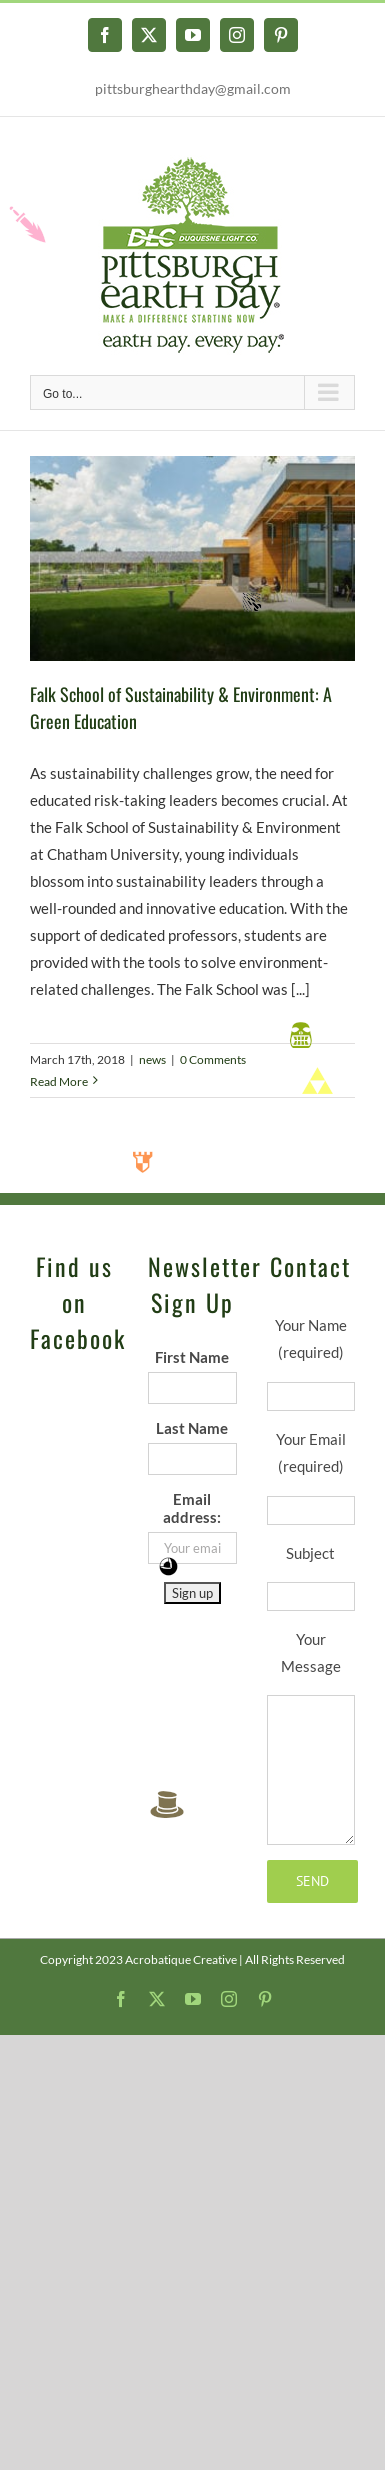 The width and height of the screenshot is (385, 2470). I want to click on select a magician or performer character class, so click(167, 1805).